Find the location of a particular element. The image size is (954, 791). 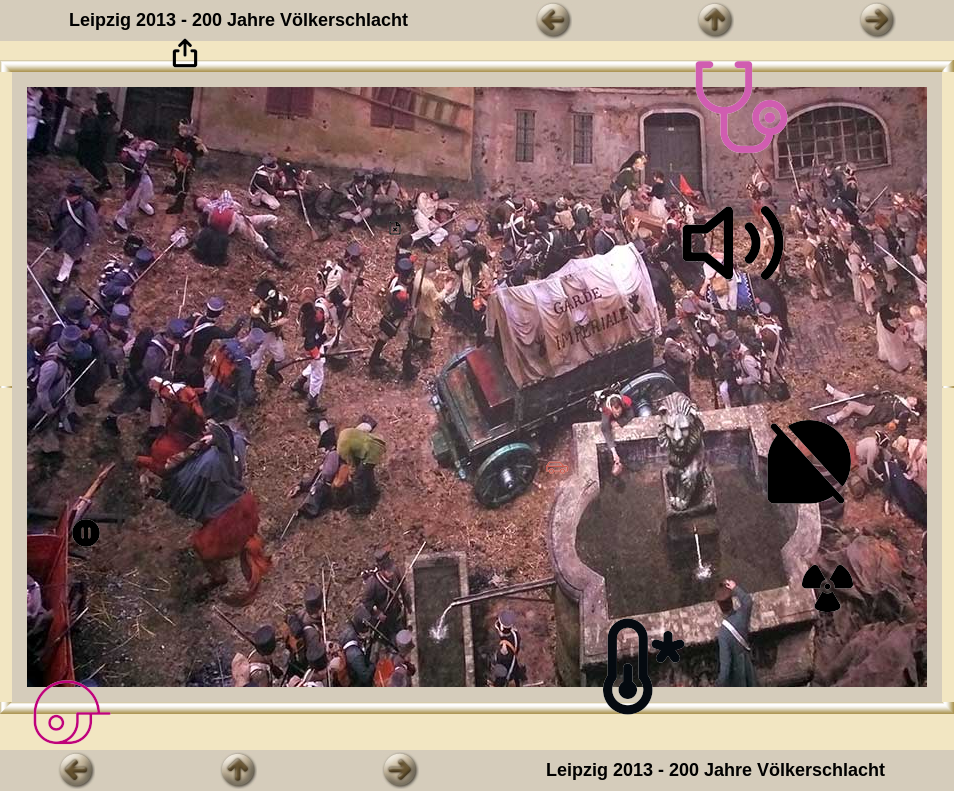

access health or medical features is located at coordinates (734, 103).